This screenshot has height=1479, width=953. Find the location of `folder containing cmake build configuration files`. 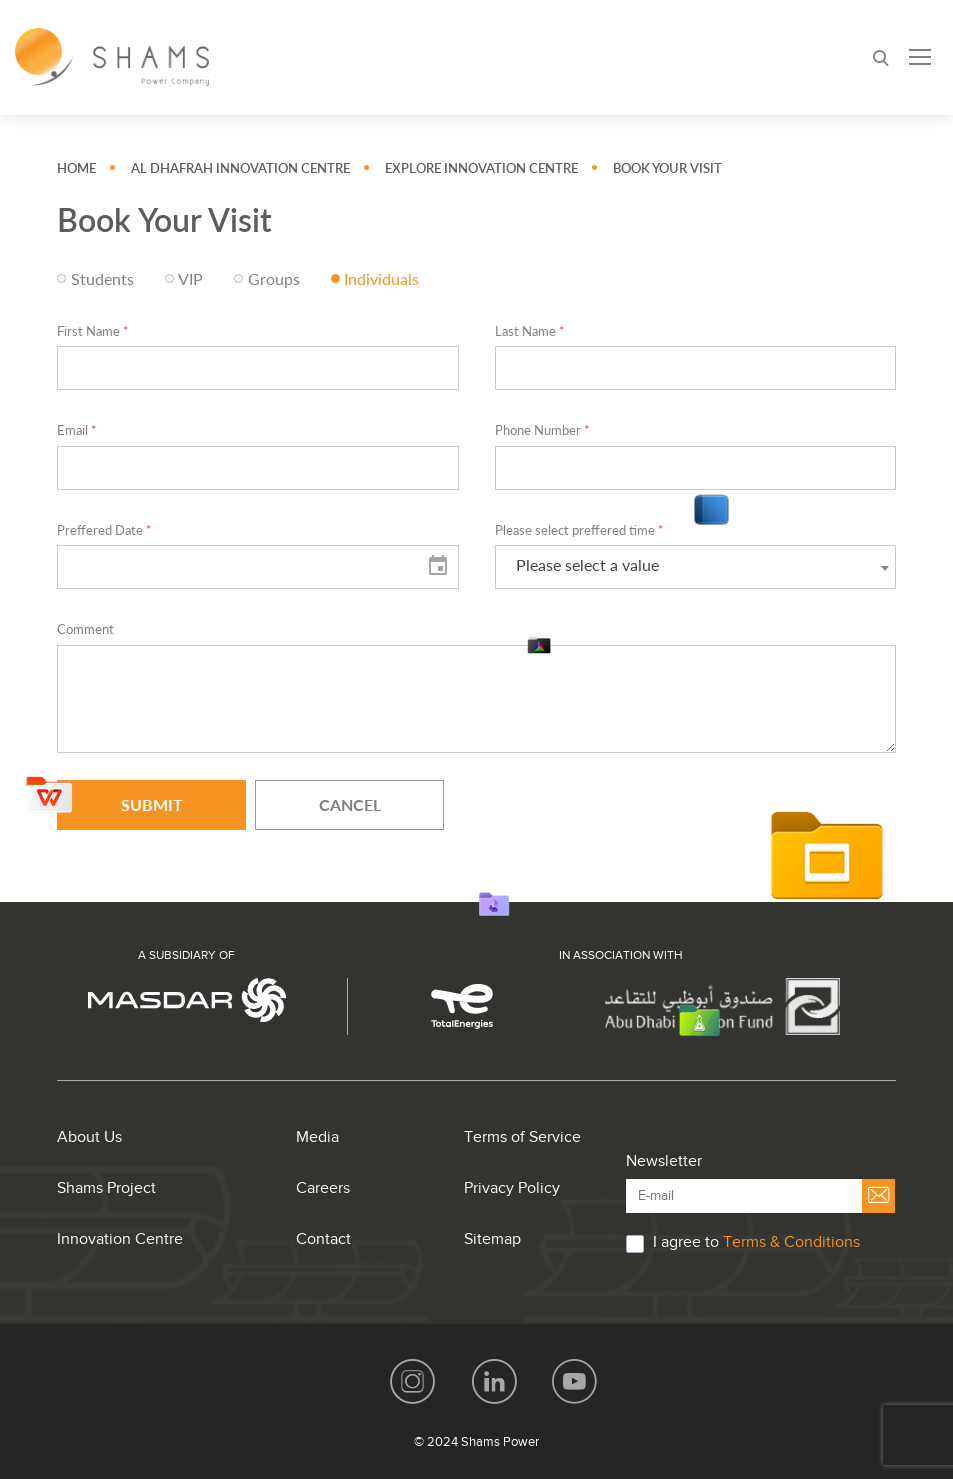

folder containing cmake build configuration files is located at coordinates (539, 645).